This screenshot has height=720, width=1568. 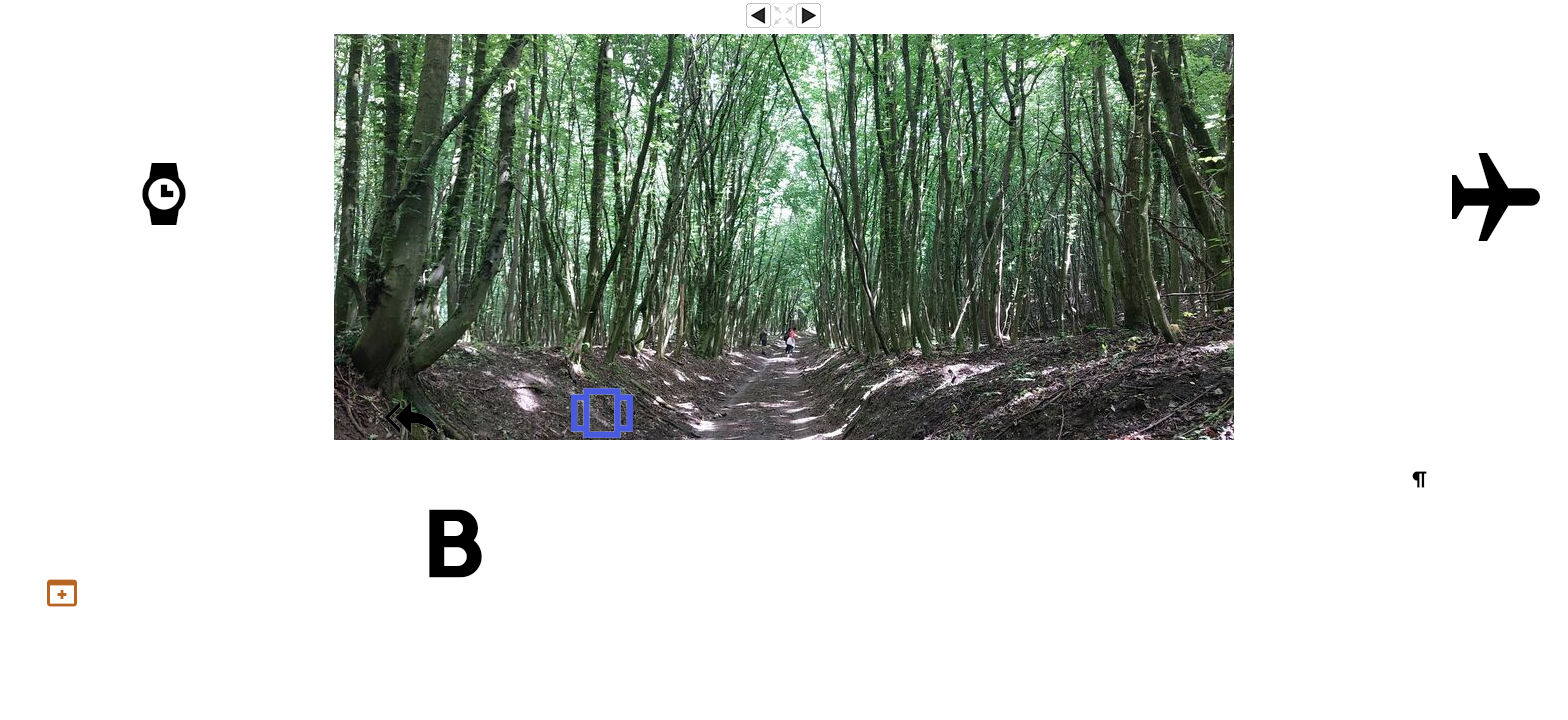 I want to click on toggle paragraph formatting options, so click(x=1419, y=479).